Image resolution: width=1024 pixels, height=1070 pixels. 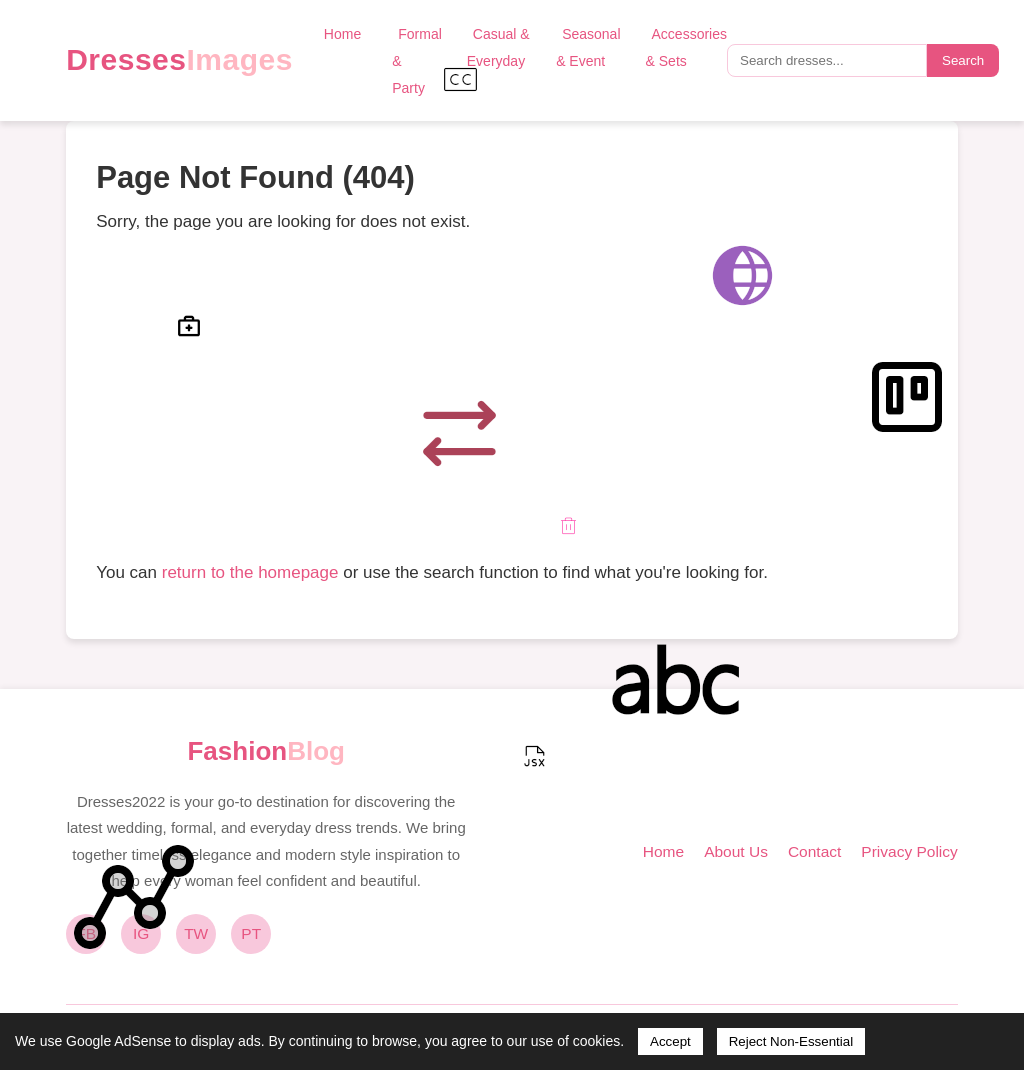 What do you see at coordinates (189, 327) in the screenshot?
I see `access first aid or medical help resources` at bounding box center [189, 327].